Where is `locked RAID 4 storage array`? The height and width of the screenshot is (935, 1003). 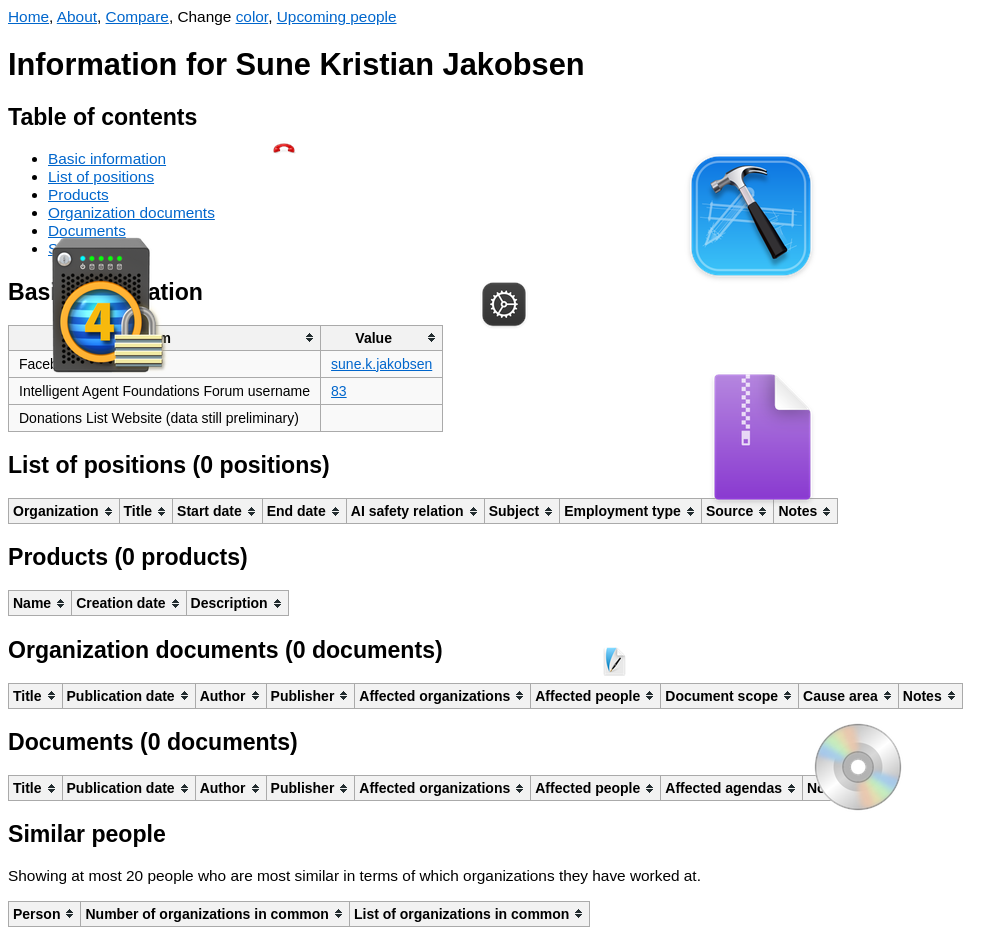
locked RAID 4 storage array is located at coordinates (101, 305).